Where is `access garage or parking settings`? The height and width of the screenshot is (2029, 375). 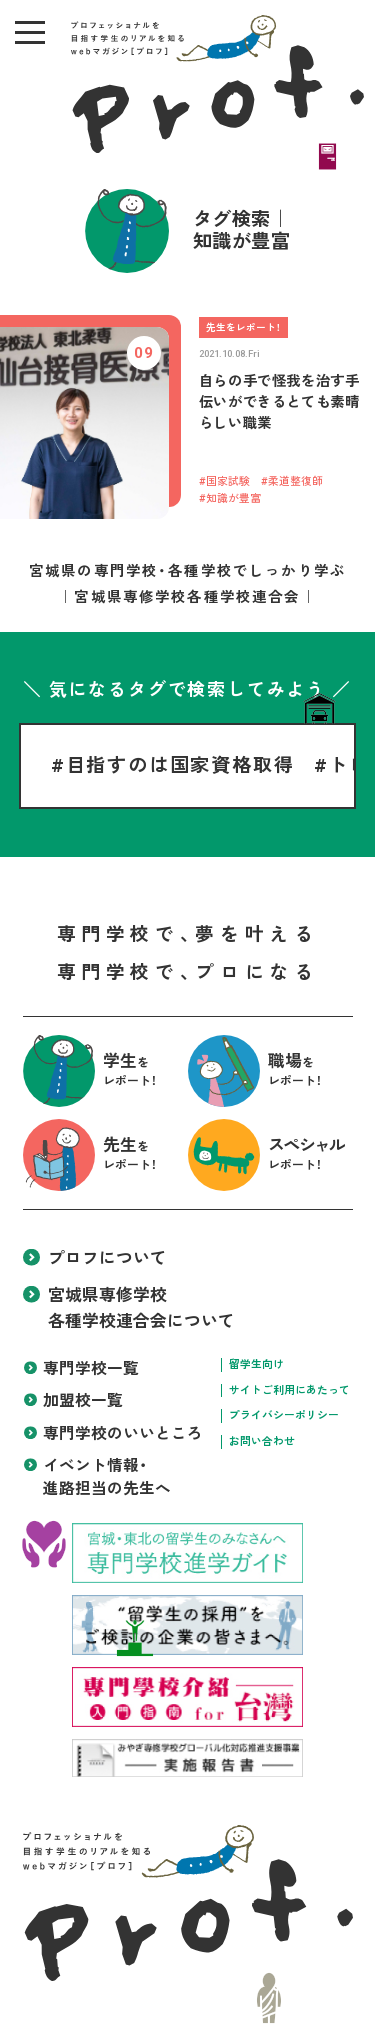 access garage or parking settings is located at coordinates (319, 707).